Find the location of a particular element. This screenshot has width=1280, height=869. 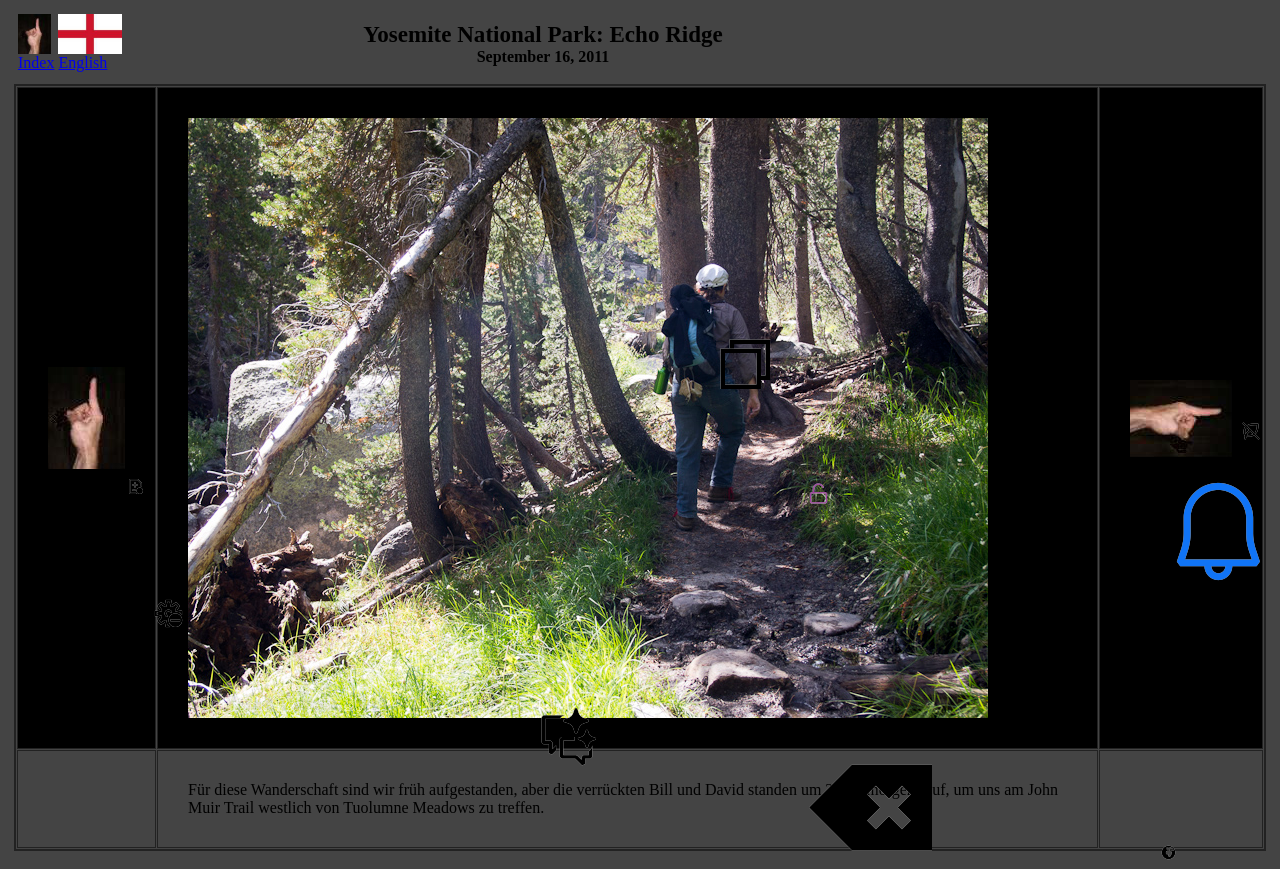

disable eco mode or power saving is located at coordinates (1251, 431).